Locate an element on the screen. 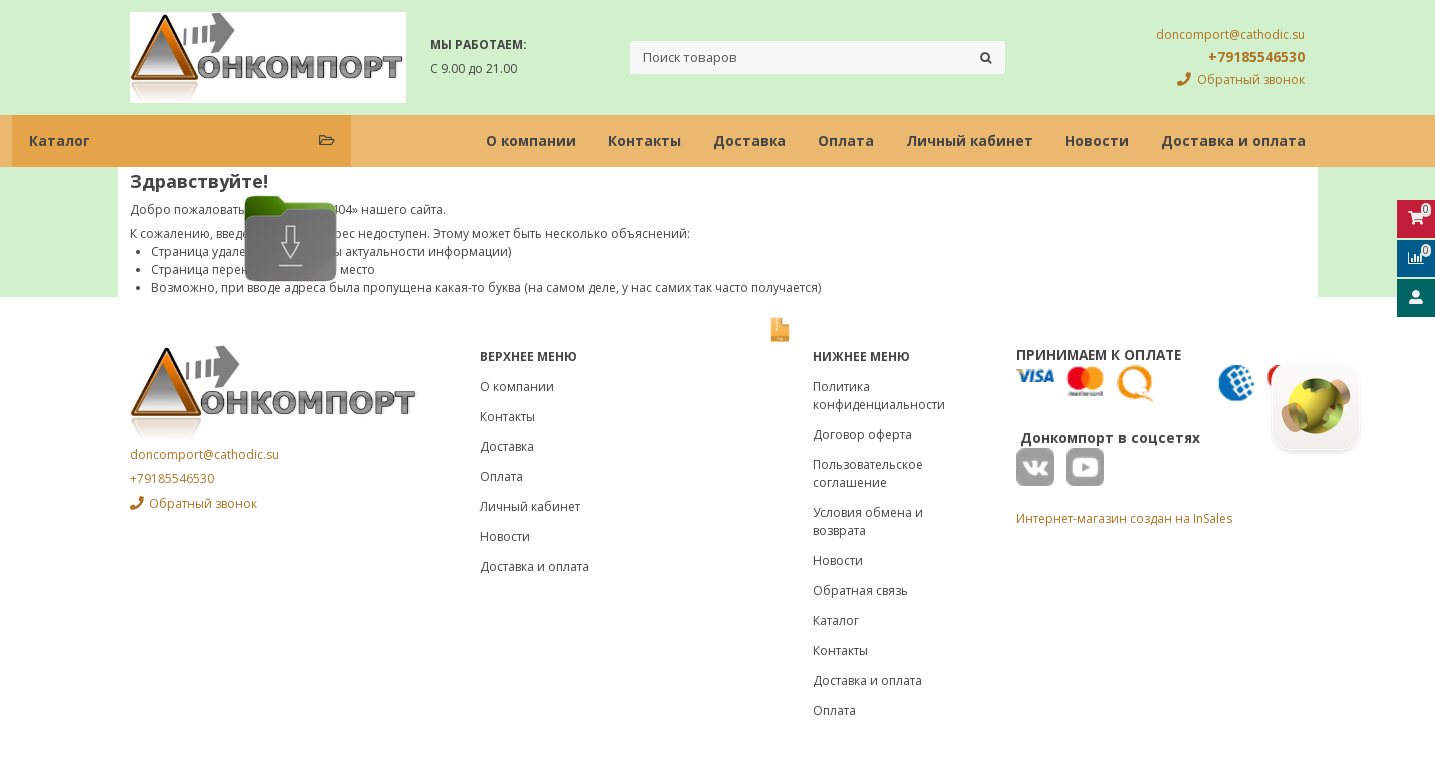 The width and height of the screenshot is (1435, 771). a compressed archive file in THA format is located at coordinates (780, 330).